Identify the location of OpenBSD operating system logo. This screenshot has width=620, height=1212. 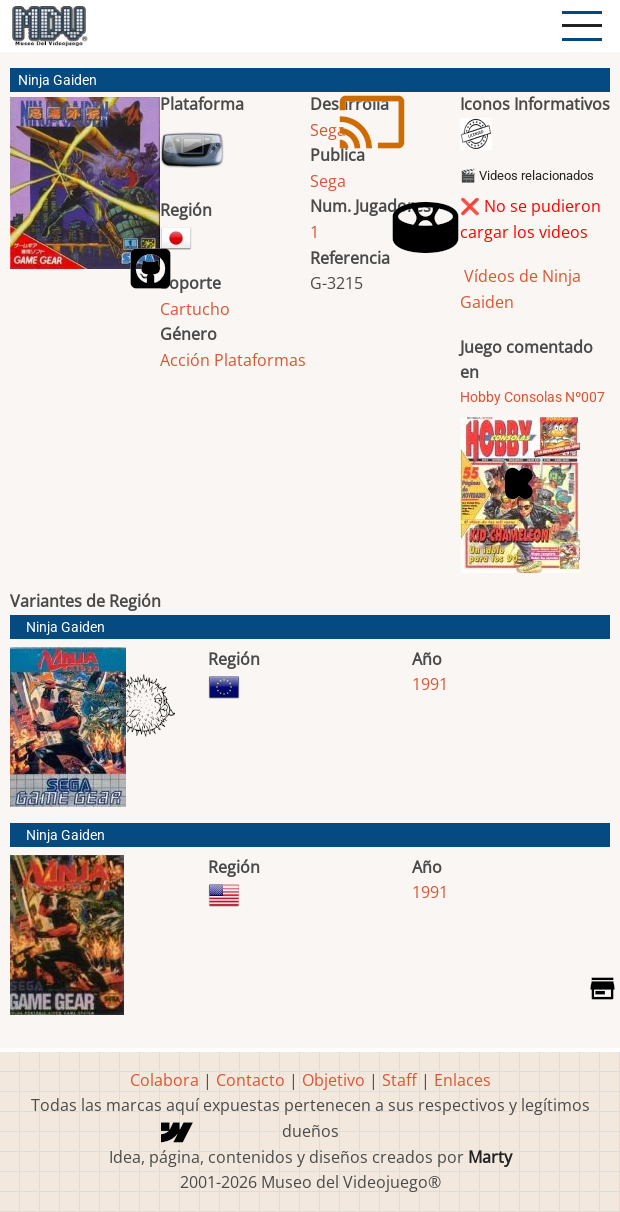
(138, 705).